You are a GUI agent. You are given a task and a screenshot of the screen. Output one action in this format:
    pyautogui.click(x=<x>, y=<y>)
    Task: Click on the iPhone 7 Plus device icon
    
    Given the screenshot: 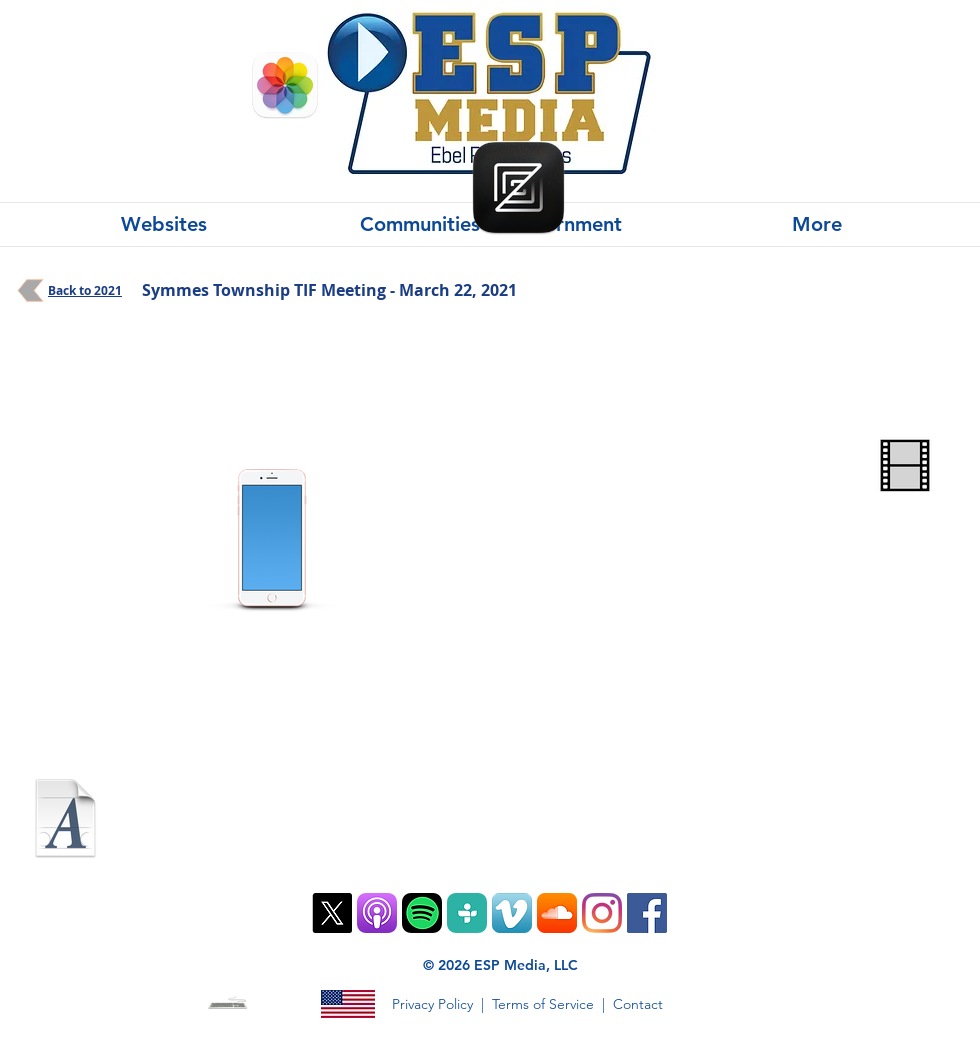 What is the action you would take?
    pyautogui.click(x=272, y=540)
    